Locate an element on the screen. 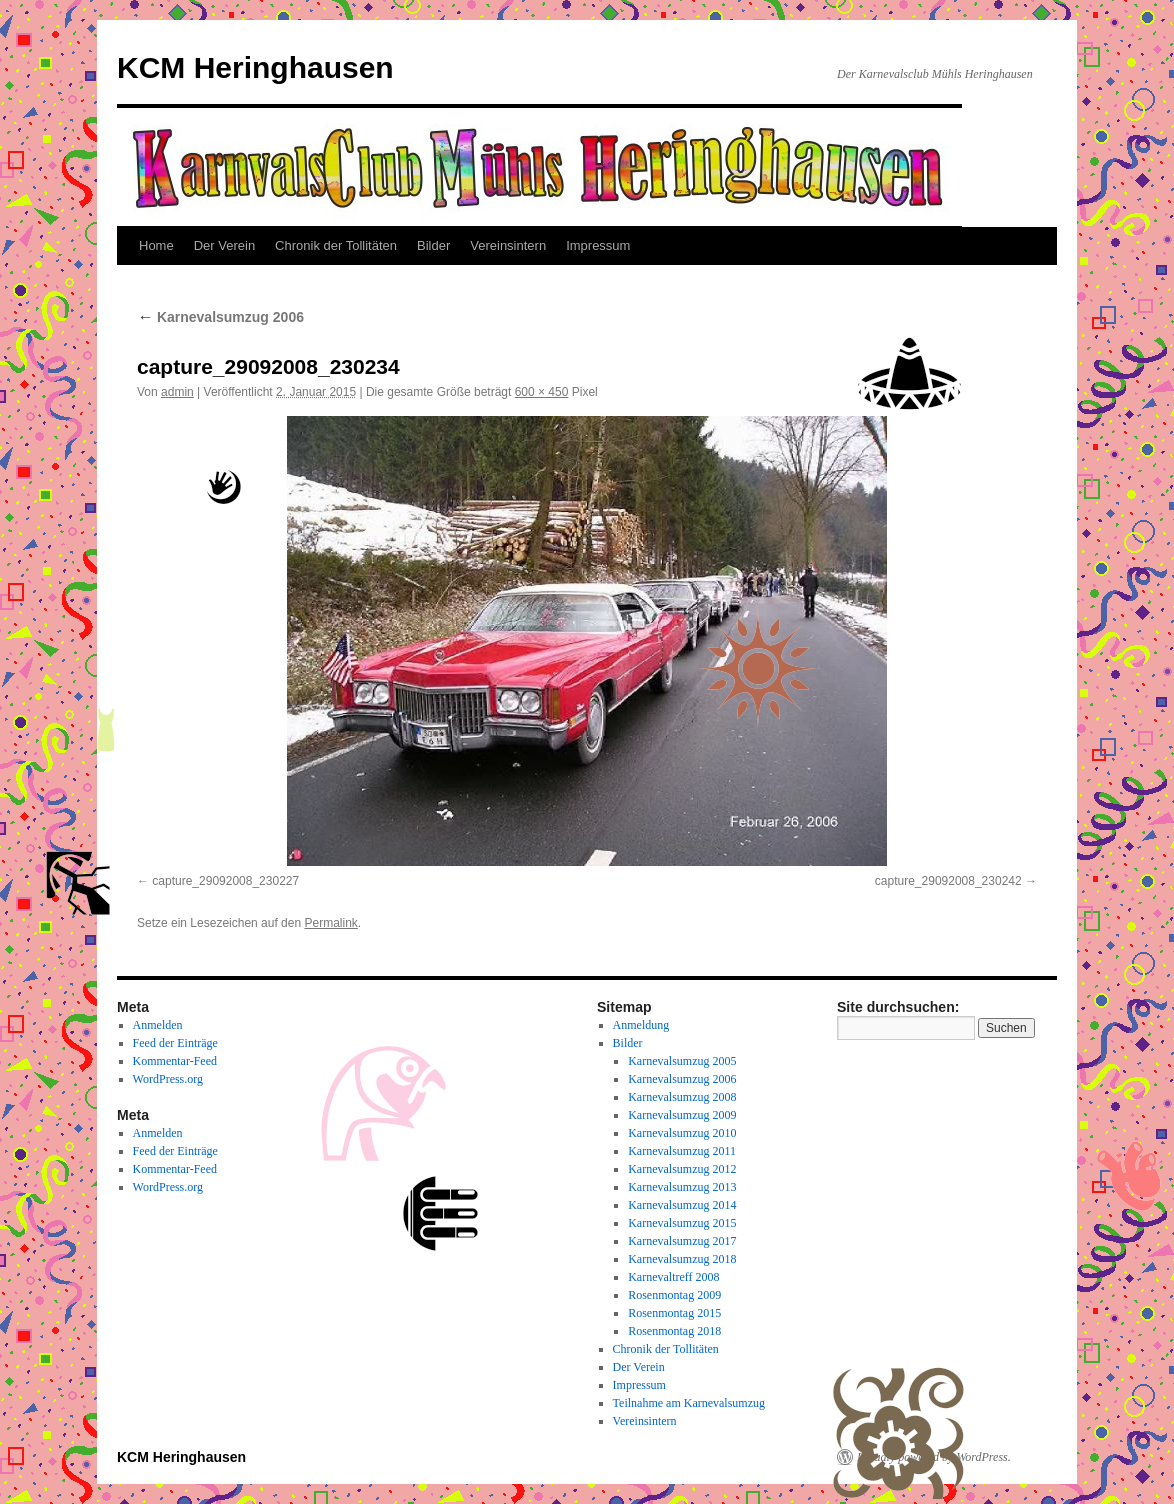  slap or hit action in a game is located at coordinates (223, 486).